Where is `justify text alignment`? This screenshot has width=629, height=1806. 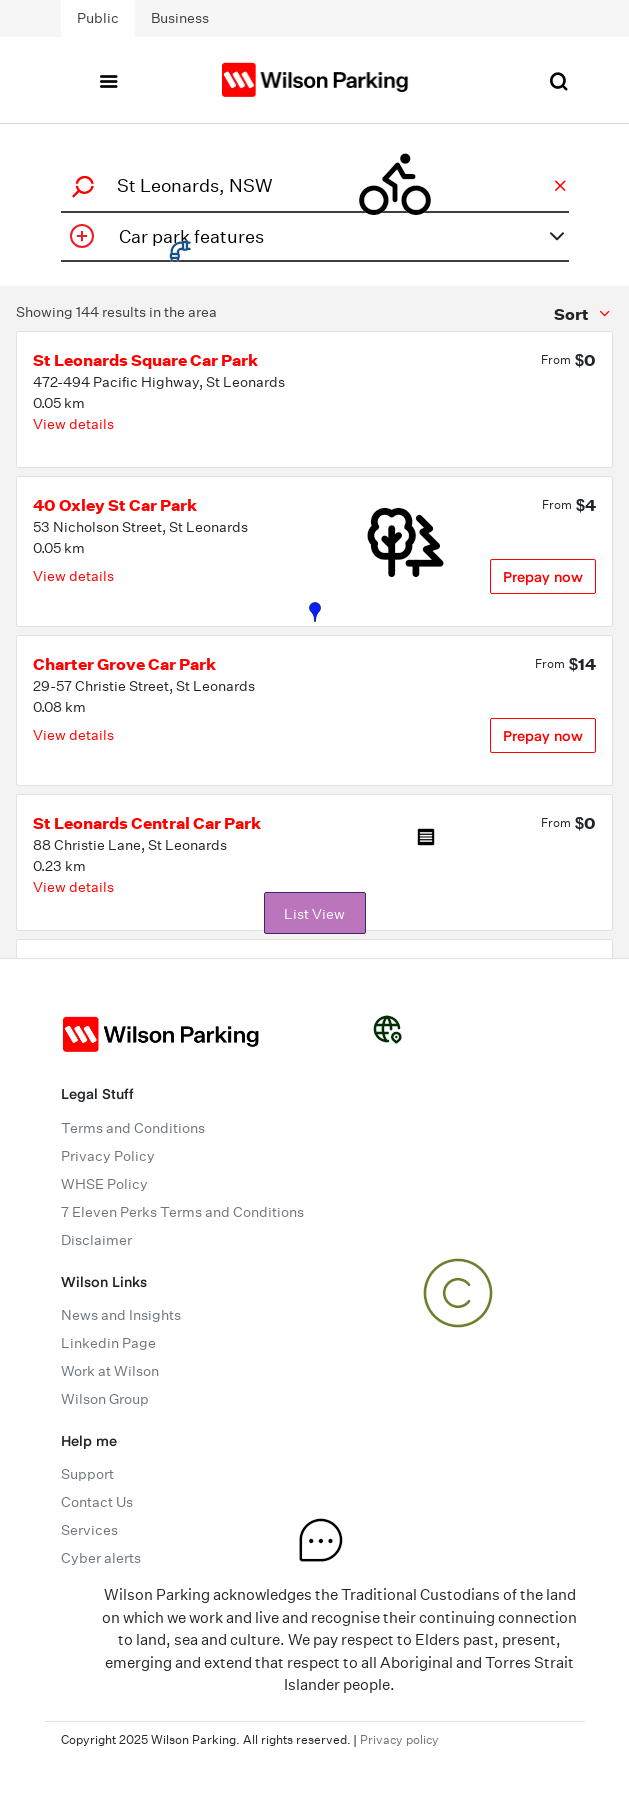 justify text alignment is located at coordinates (426, 837).